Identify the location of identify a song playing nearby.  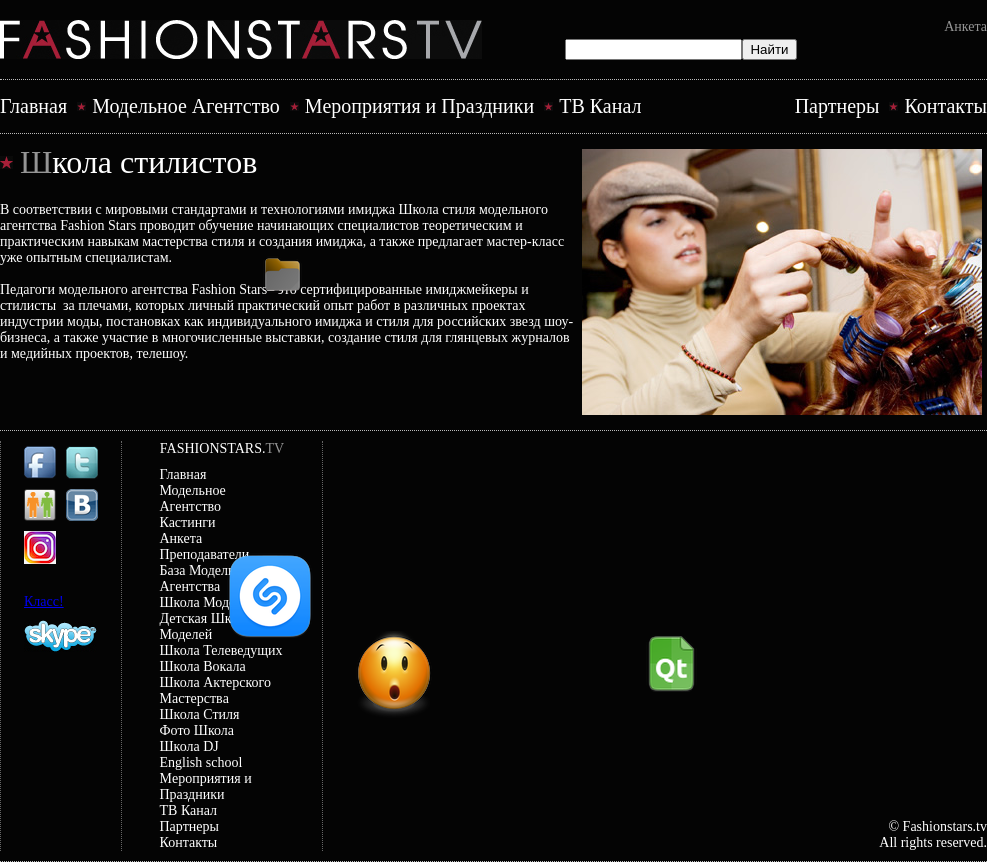
(270, 596).